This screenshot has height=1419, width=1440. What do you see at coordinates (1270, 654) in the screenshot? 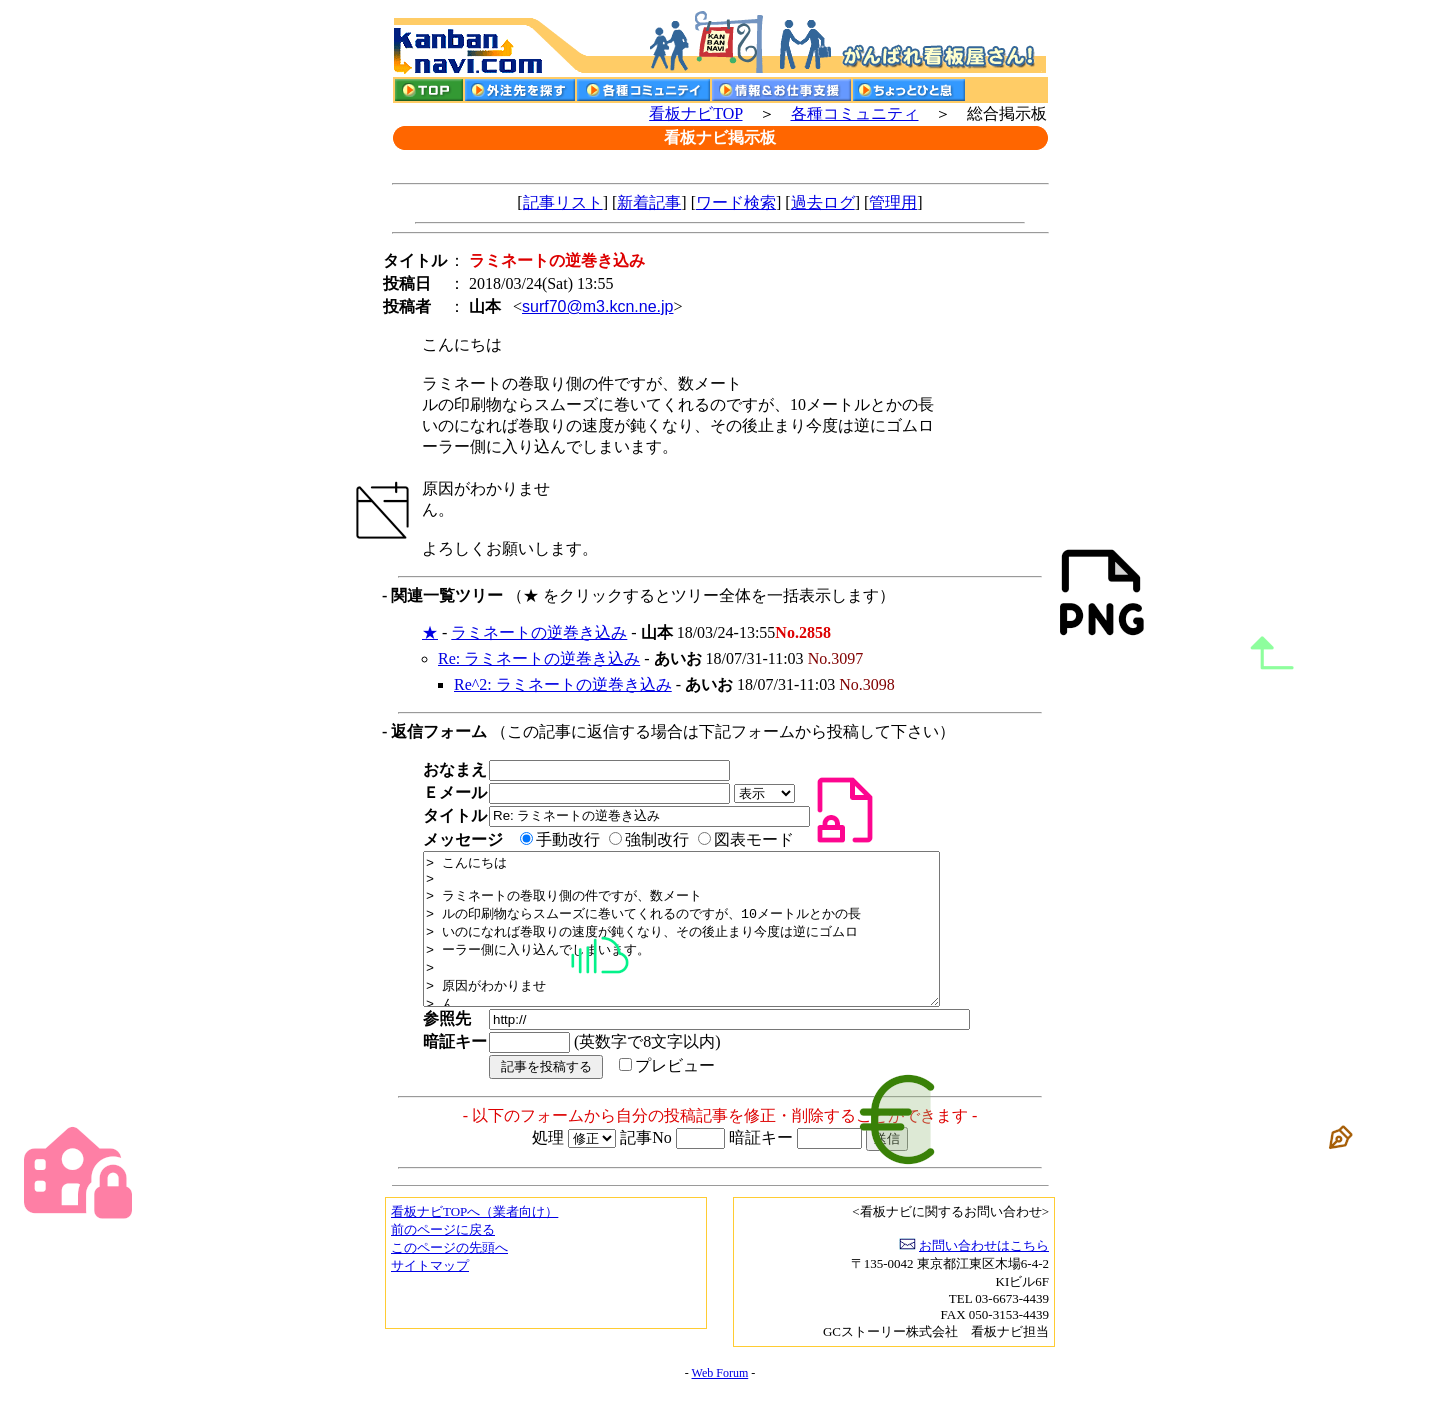
I see `go back and up to previous level` at bounding box center [1270, 654].